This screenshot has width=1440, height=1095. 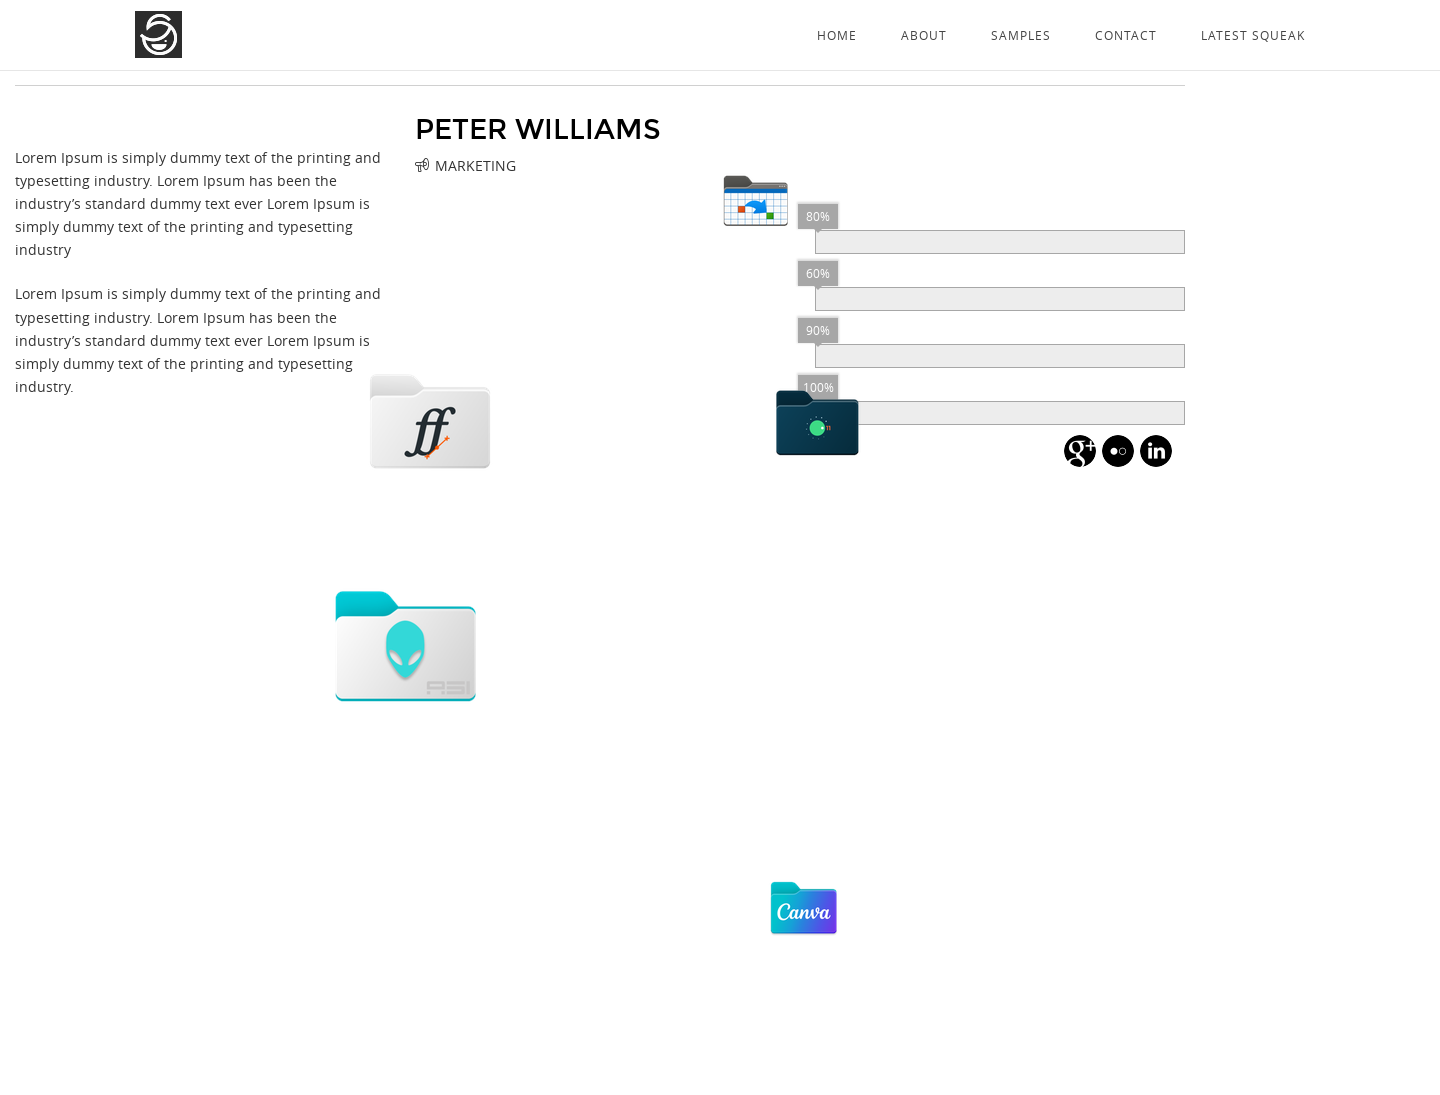 What do you see at coordinates (803, 909) in the screenshot?
I see `open folder containing Canva project files` at bounding box center [803, 909].